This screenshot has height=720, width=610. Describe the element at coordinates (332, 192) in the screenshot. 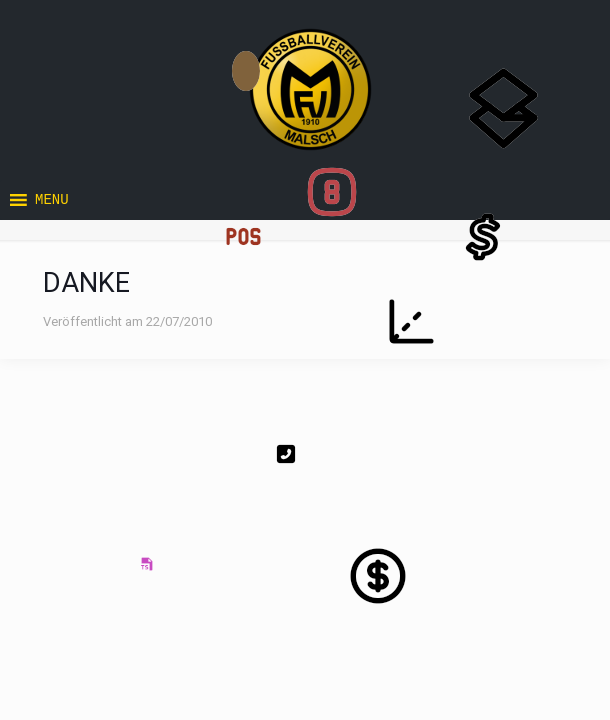

I see `indicates item number 8 in a list or sequence` at that location.